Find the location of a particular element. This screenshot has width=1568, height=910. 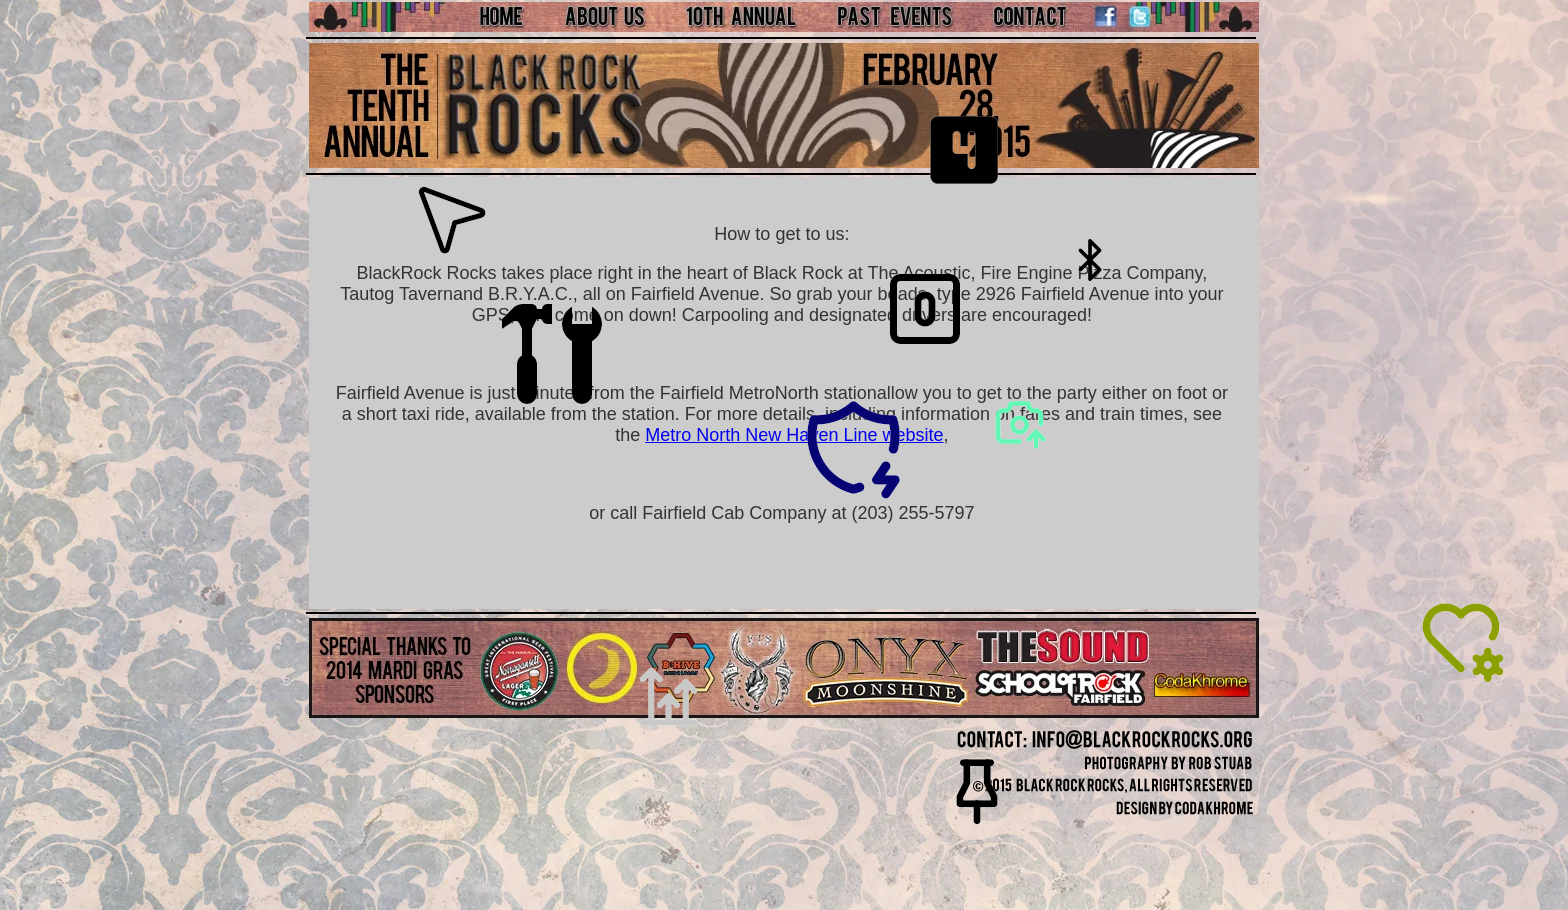

pin this item to keep it visible is located at coordinates (977, 790).